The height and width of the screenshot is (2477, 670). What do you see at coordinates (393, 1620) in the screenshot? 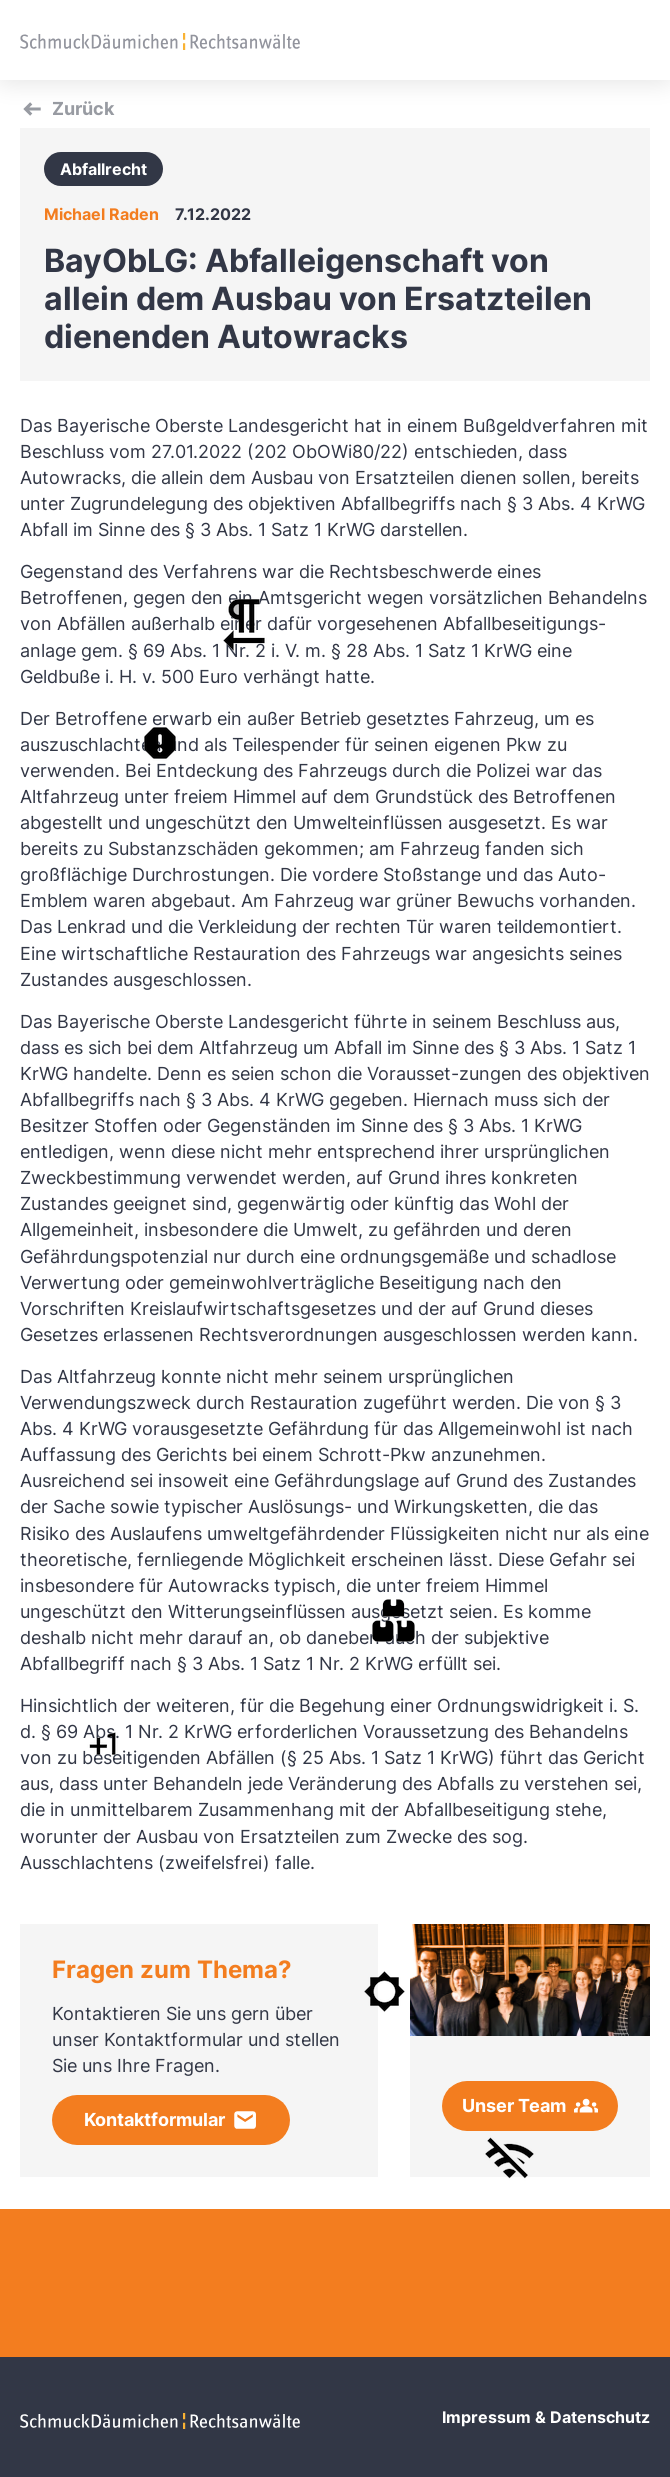
I see `view inventory or packages` at bounding box center [393, 1620].